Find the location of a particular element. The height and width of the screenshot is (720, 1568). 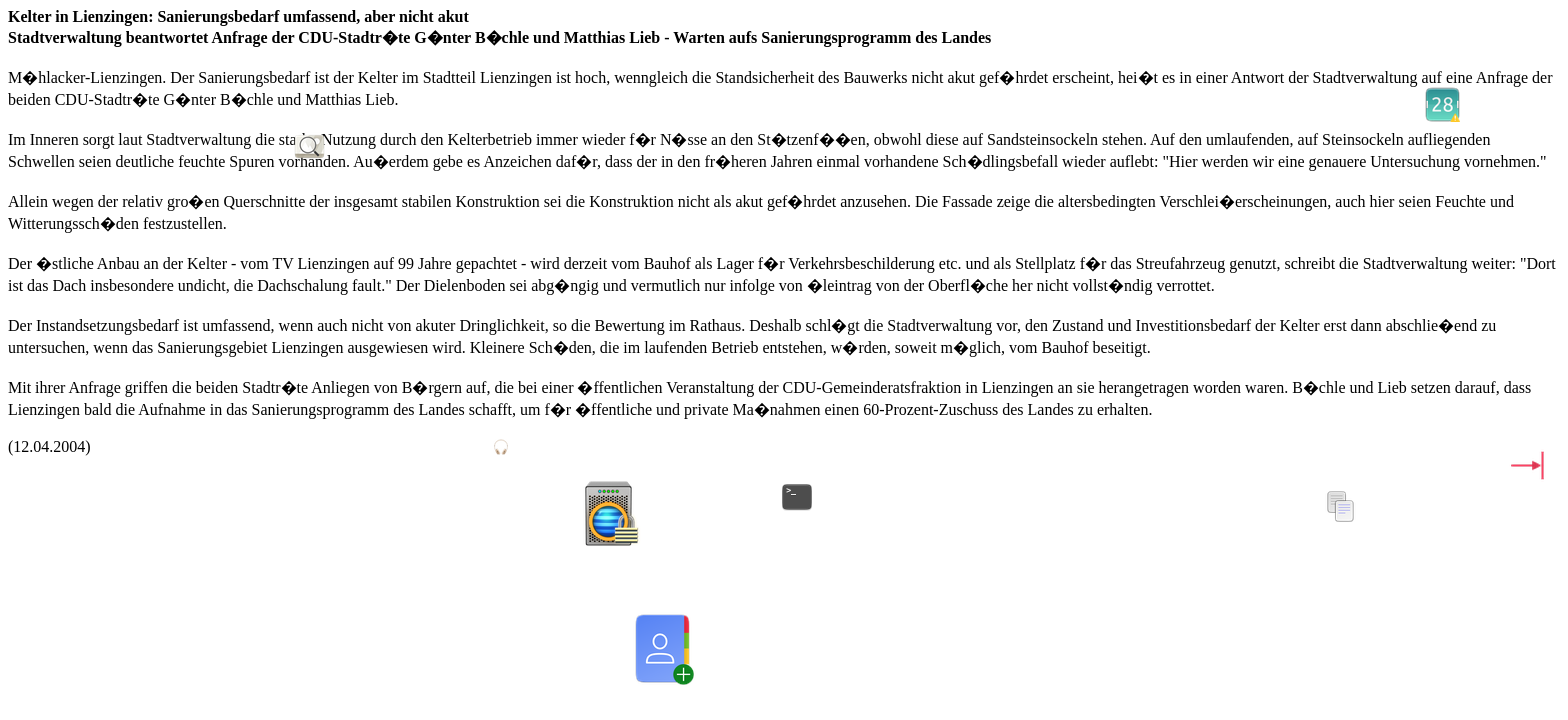

locked RAID 0 storage array is located at coordinates (608, 513).